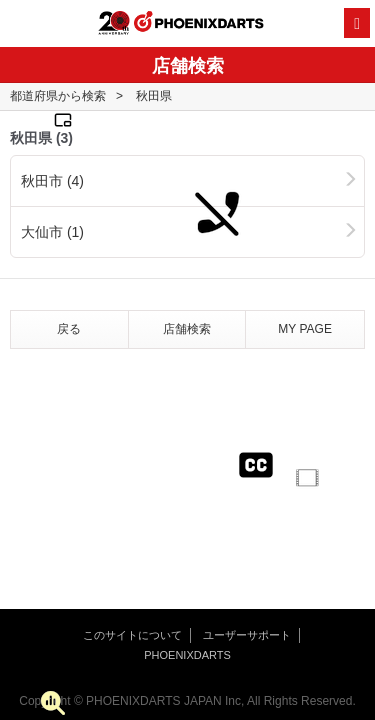 The height and width of the screenshot is (720, 375). Describe the element at coordinates (307, 480) in the screenshot. I see `view video or film content` at that location.